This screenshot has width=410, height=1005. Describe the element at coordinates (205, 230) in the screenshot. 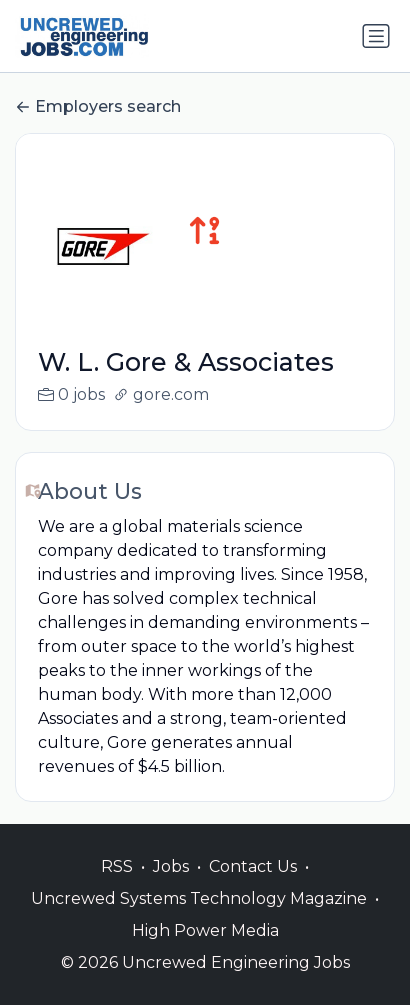

I see `sort numbers in descending order (9 to 1)` at that location.